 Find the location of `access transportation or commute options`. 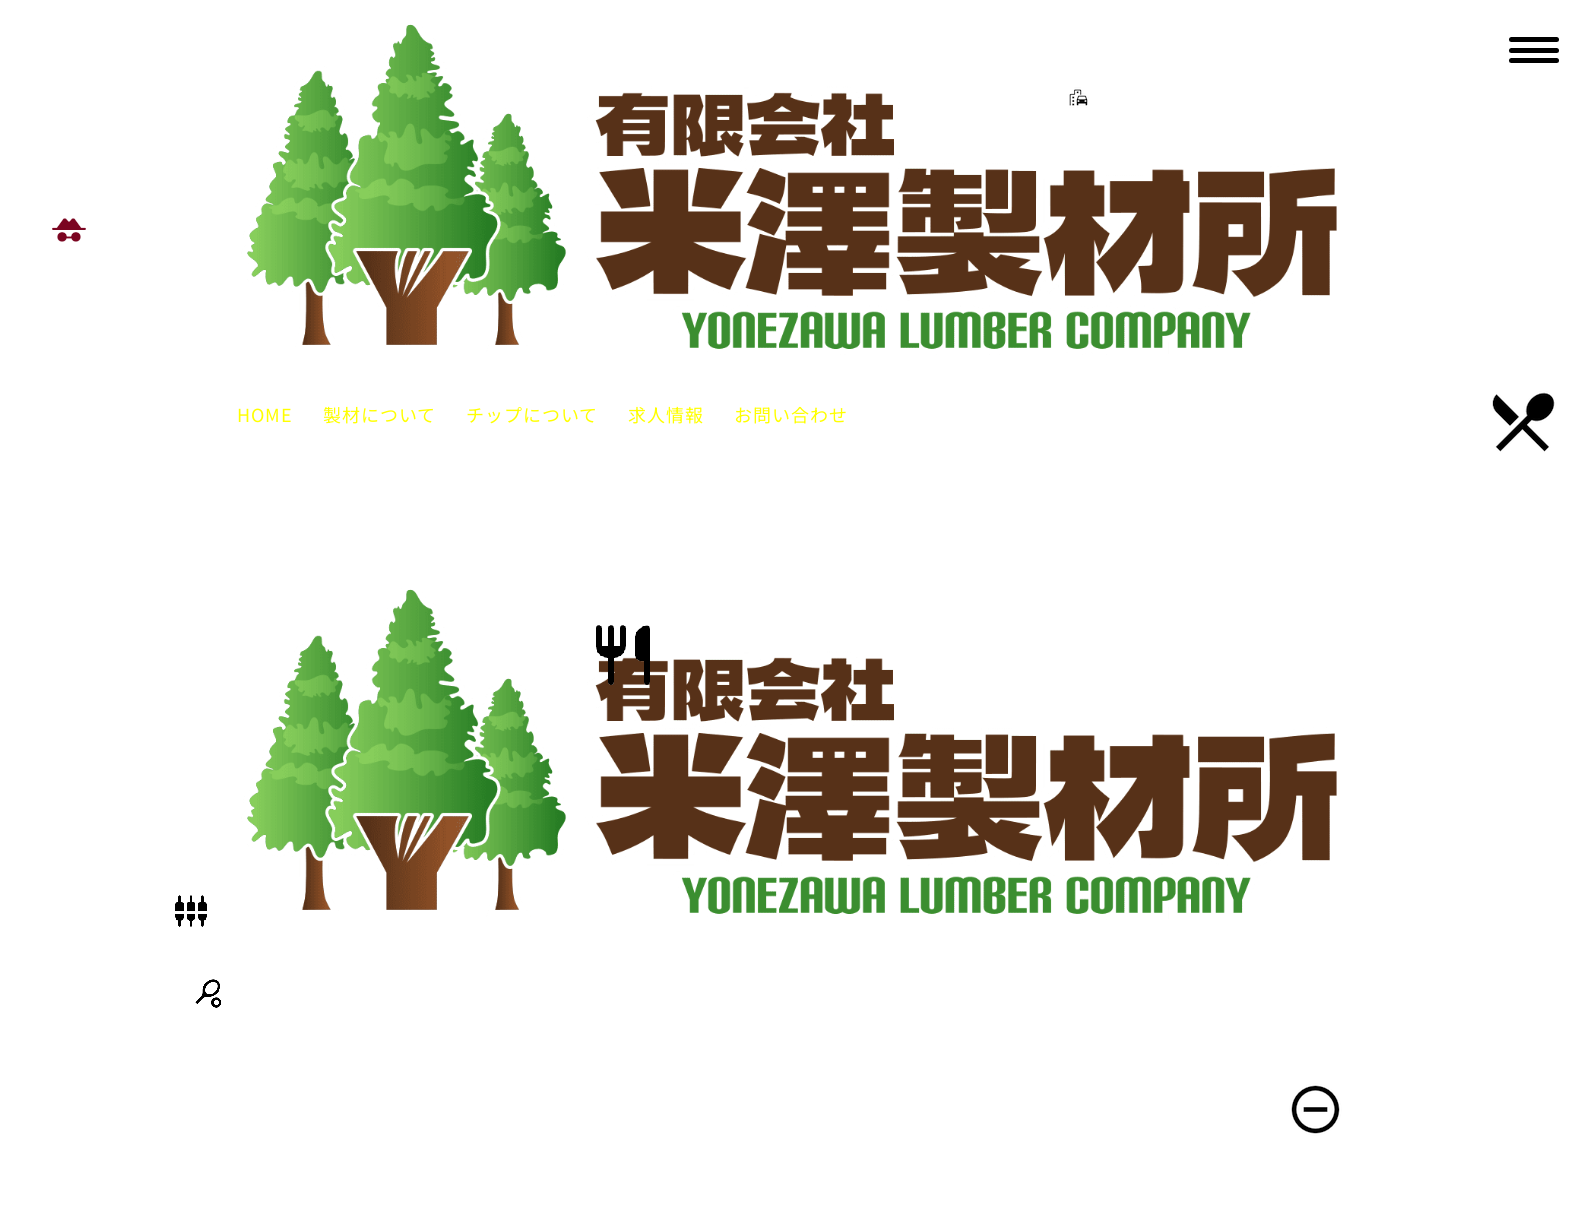

access transportation or commute options is located at coordinates (1078, 97).